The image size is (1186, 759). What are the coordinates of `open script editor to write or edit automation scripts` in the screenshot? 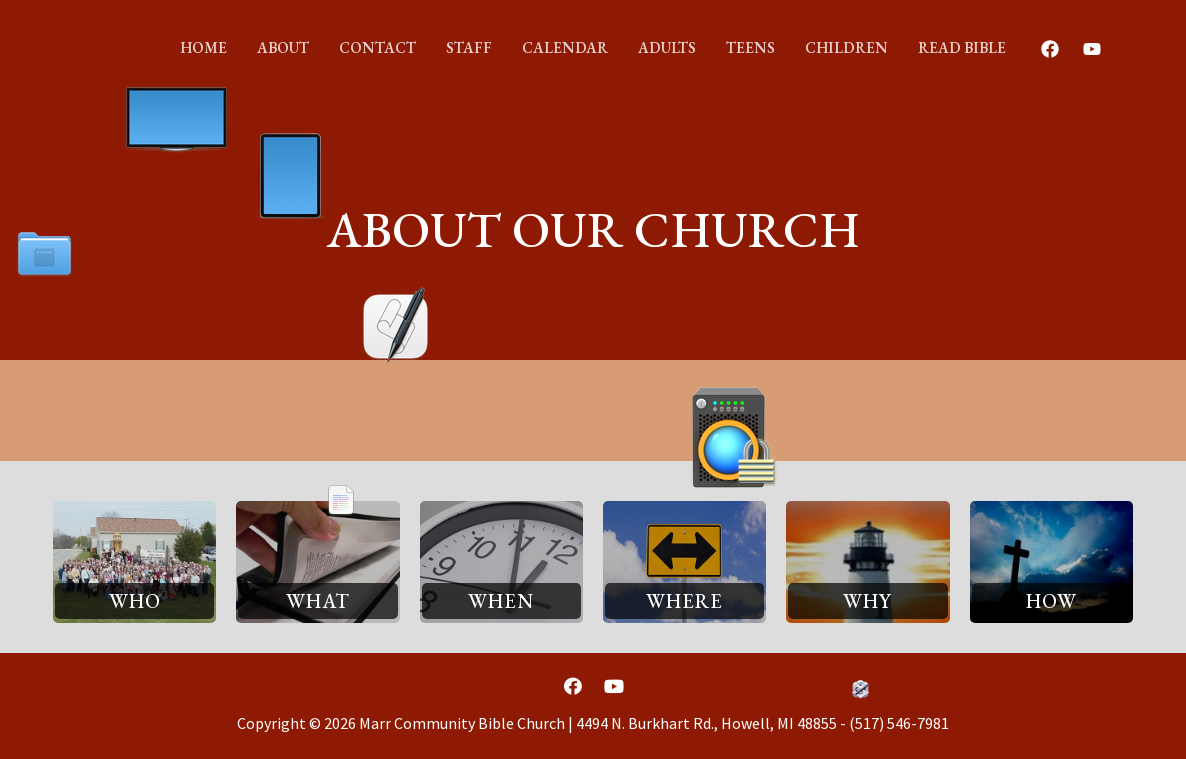 It's located at (395, 326).